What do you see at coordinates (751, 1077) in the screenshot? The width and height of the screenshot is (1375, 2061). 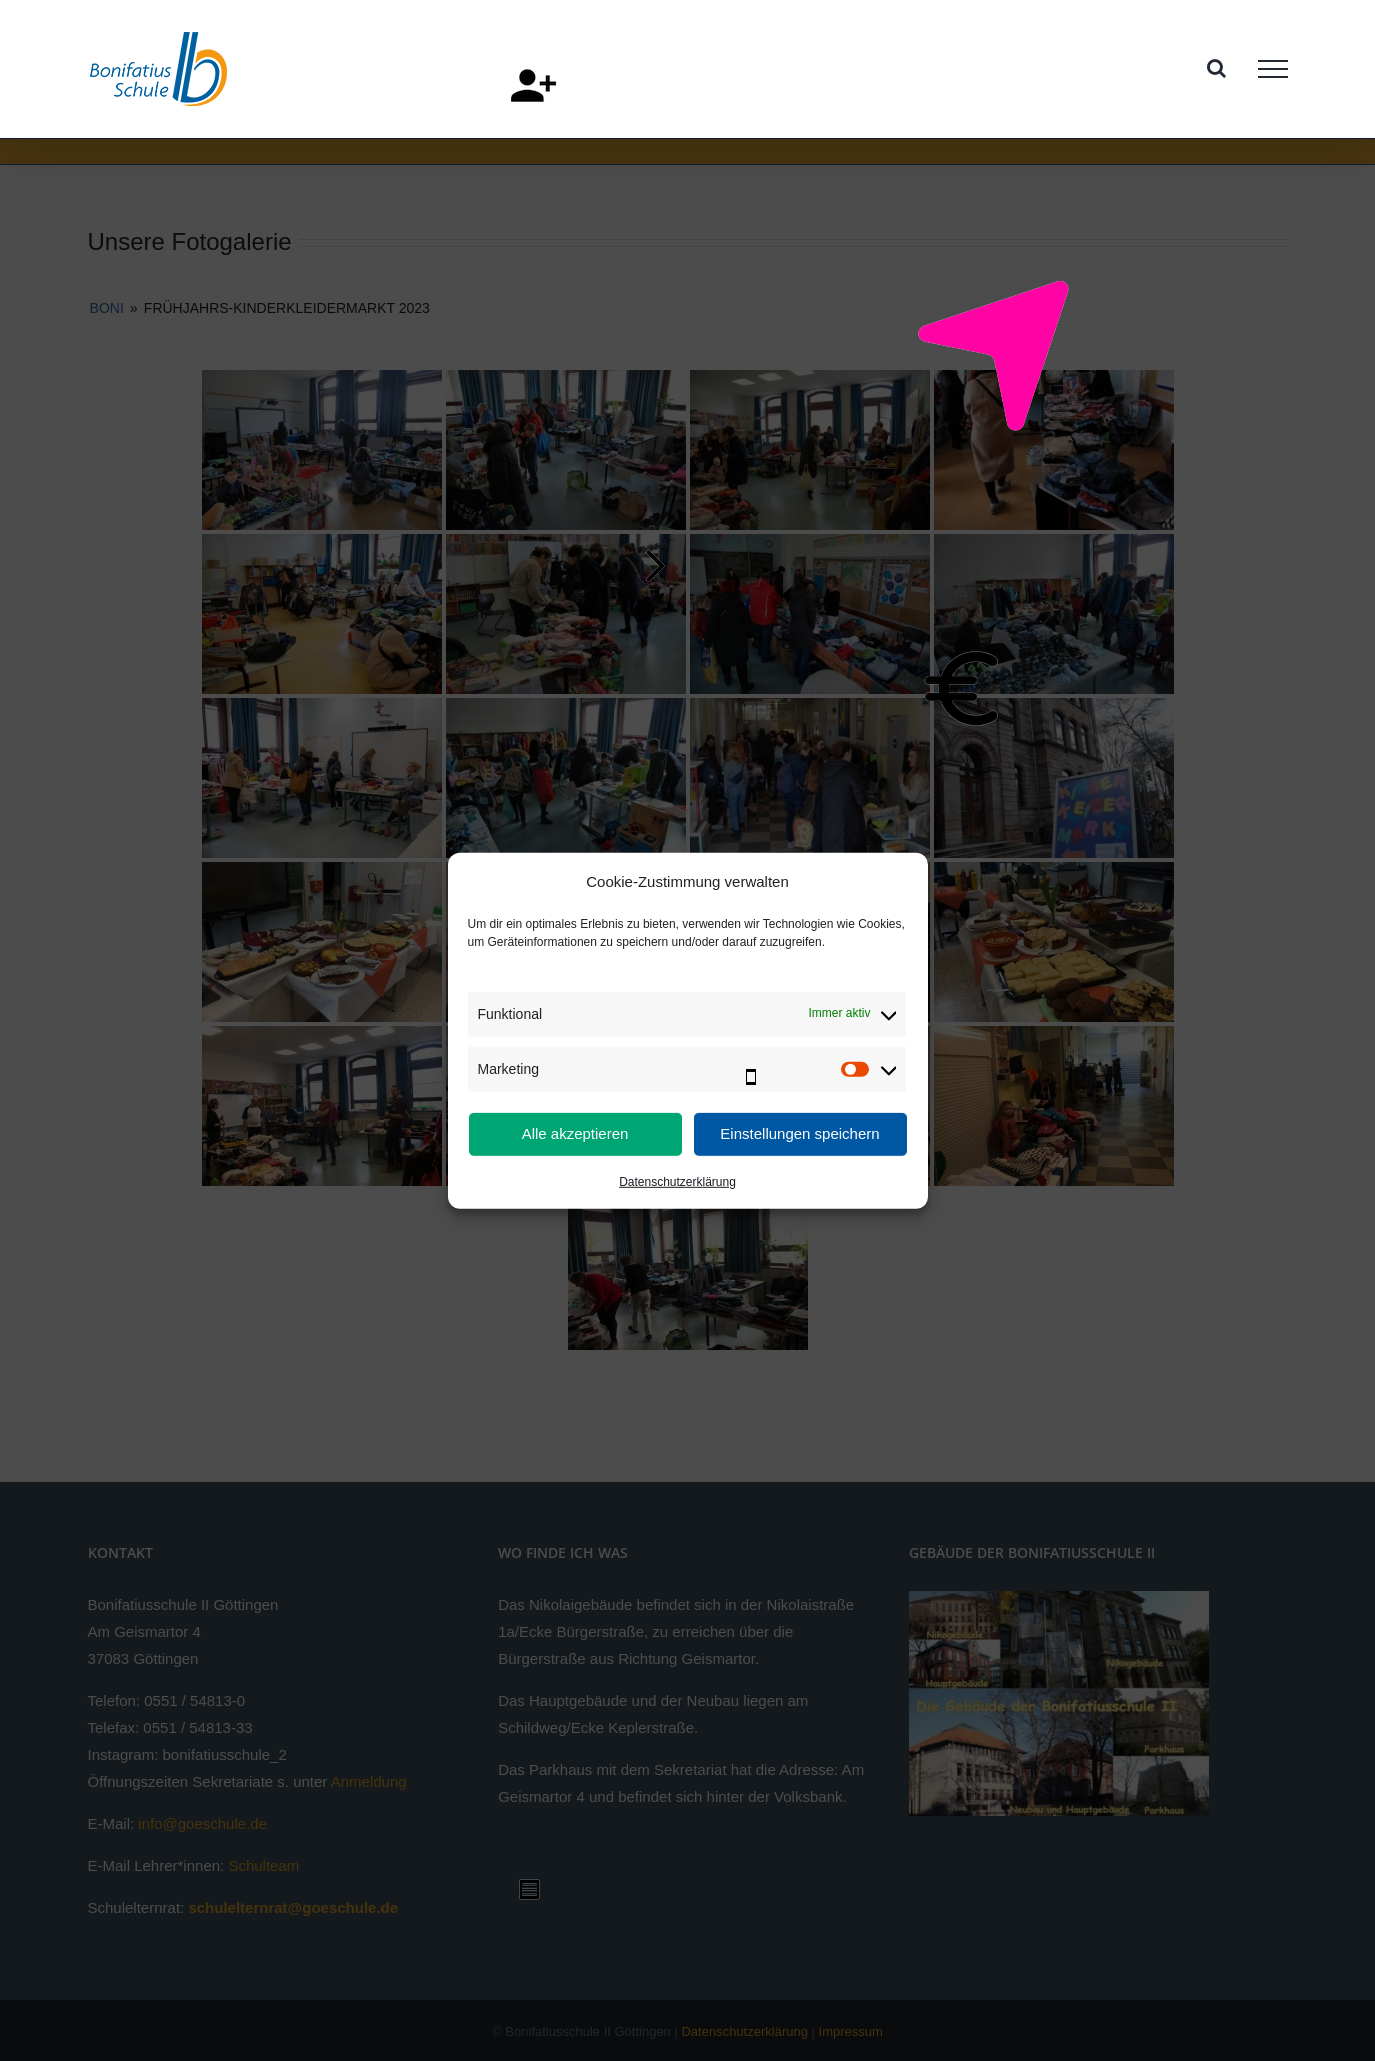 I see `indicates mobile device or smartphone view` at bounding box center [751, 1077].